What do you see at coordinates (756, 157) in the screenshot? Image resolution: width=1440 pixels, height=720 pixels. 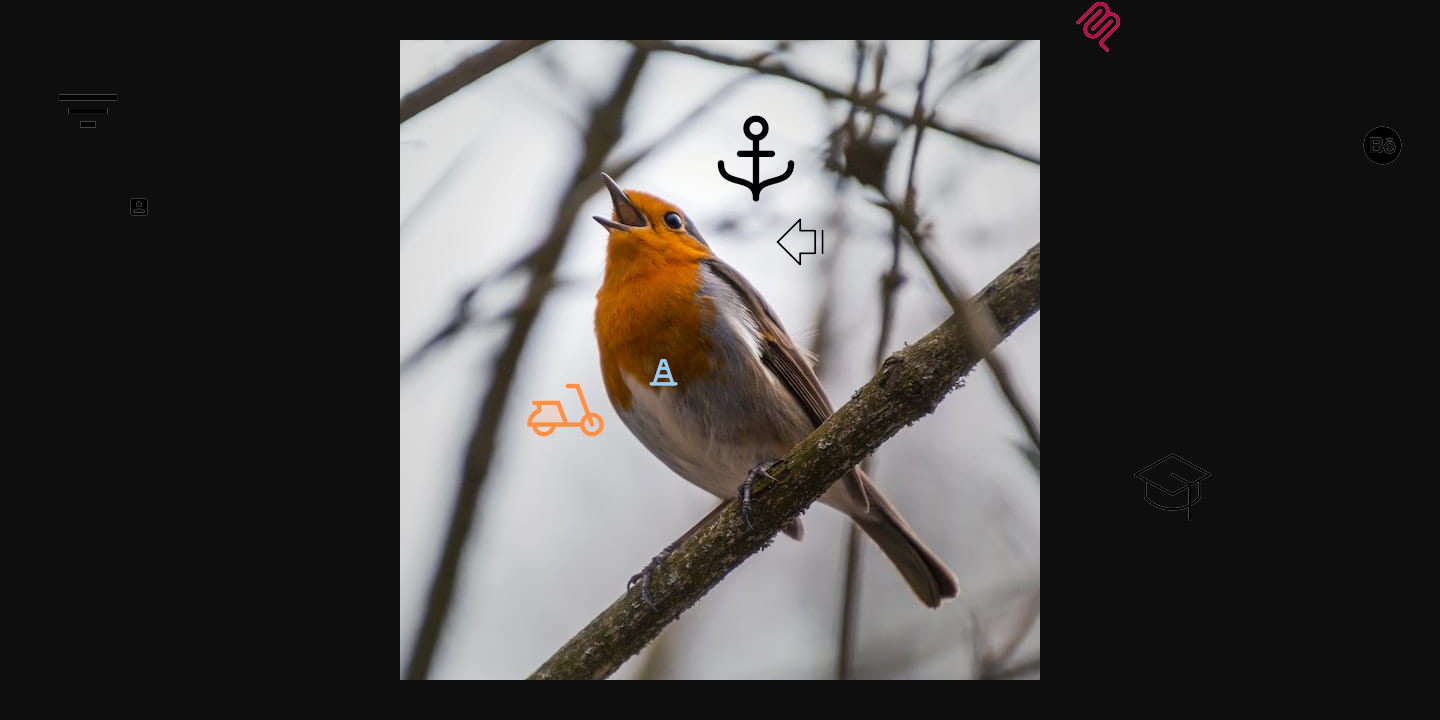 I see `anchor link to a specific section on a page` at bounding box center [756, 157].